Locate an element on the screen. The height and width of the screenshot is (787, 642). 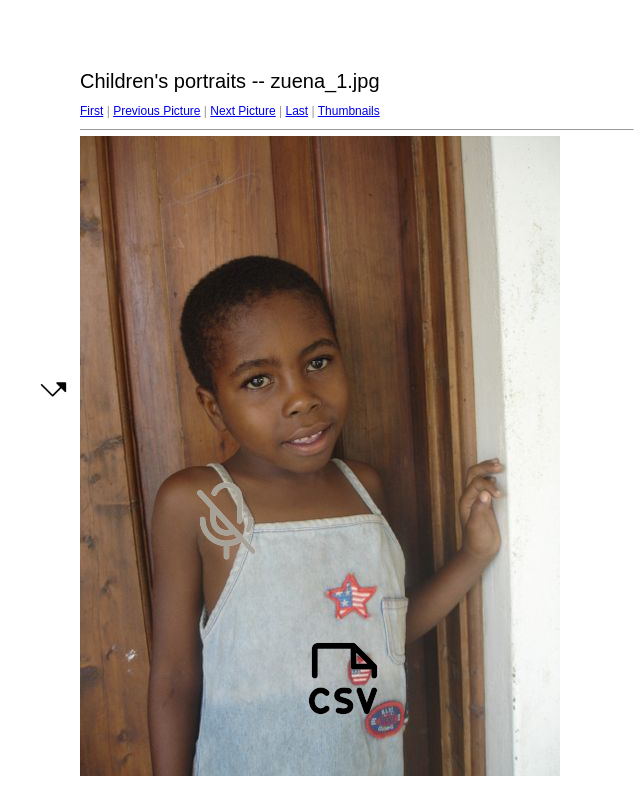
reply to a message or email is located at coordinates (53, 388).